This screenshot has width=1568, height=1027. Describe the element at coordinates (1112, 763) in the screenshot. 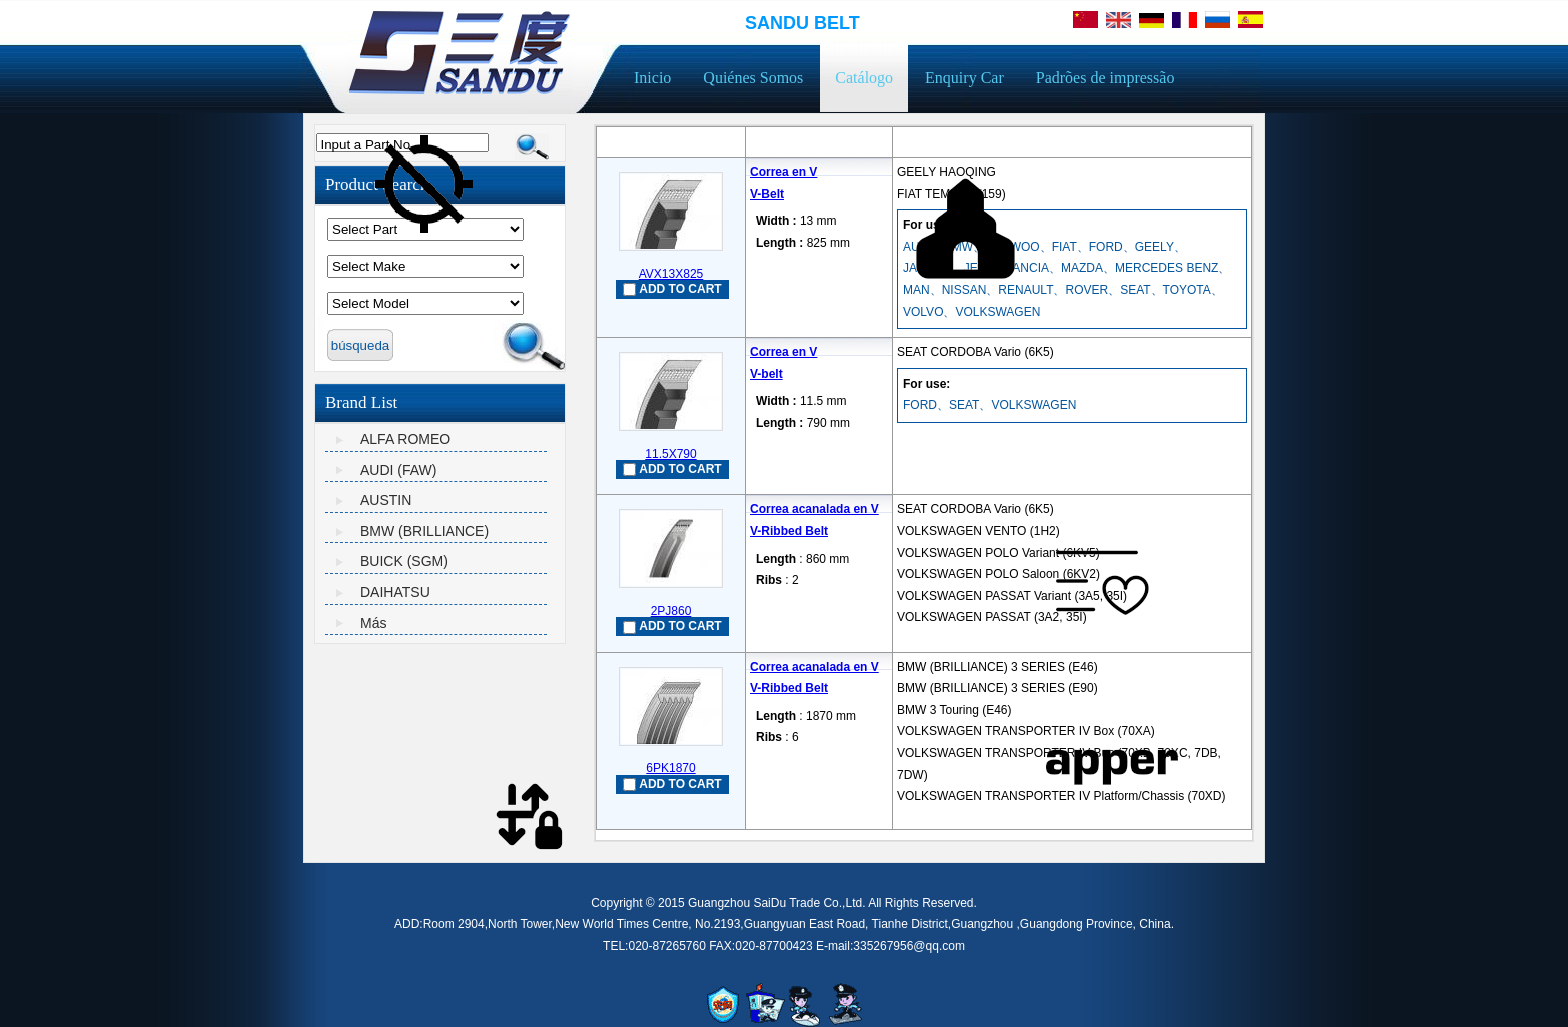

I see `apper brand logo` at that location.